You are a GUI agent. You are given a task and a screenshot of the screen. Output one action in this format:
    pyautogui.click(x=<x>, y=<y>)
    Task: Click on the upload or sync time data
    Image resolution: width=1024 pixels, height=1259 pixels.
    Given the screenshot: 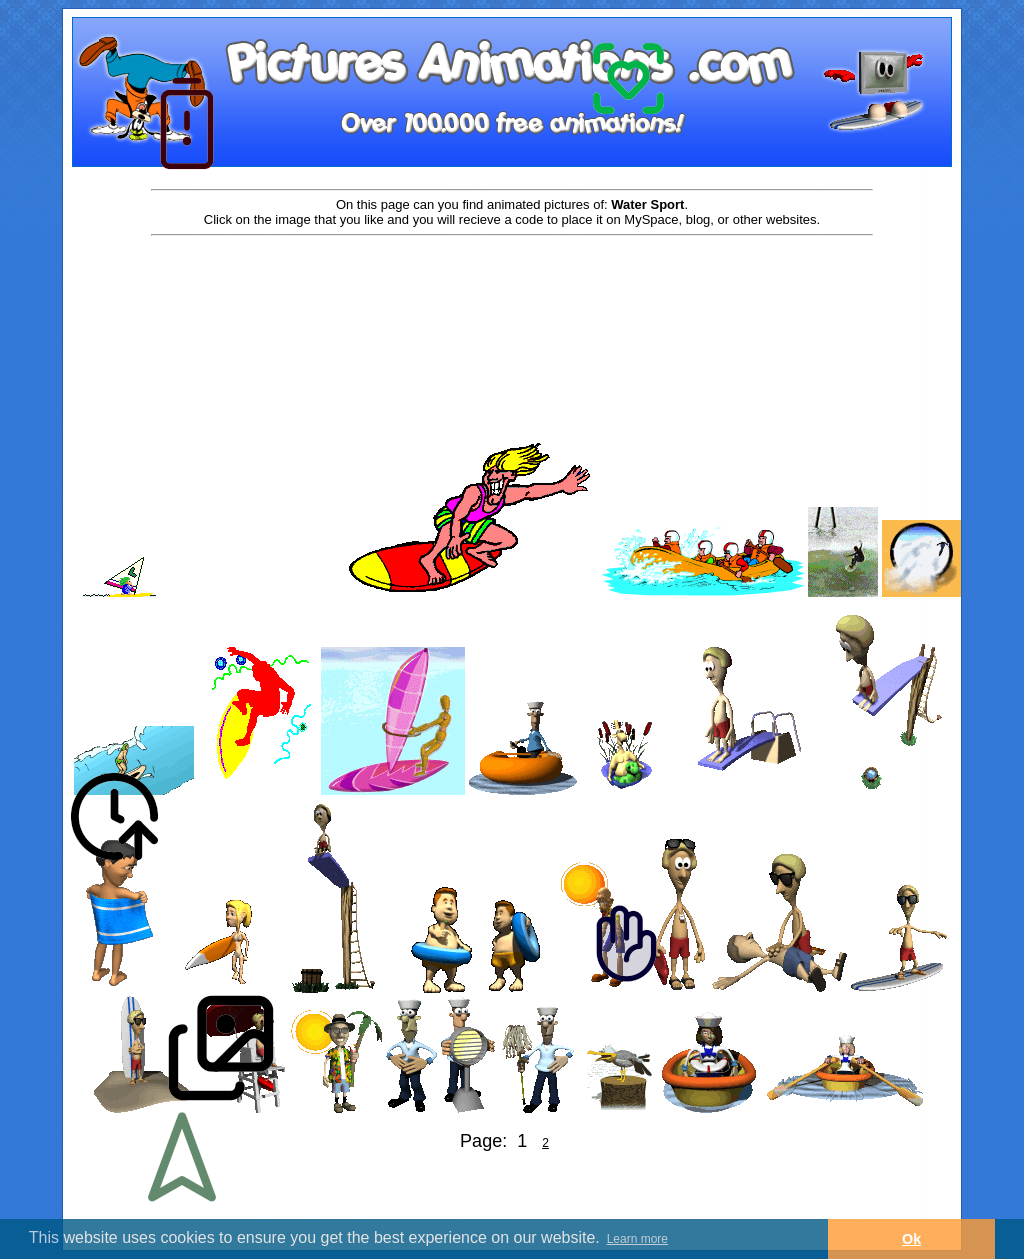 What is the action you would take?
    pyautogui.click(x=114, y=816)
    